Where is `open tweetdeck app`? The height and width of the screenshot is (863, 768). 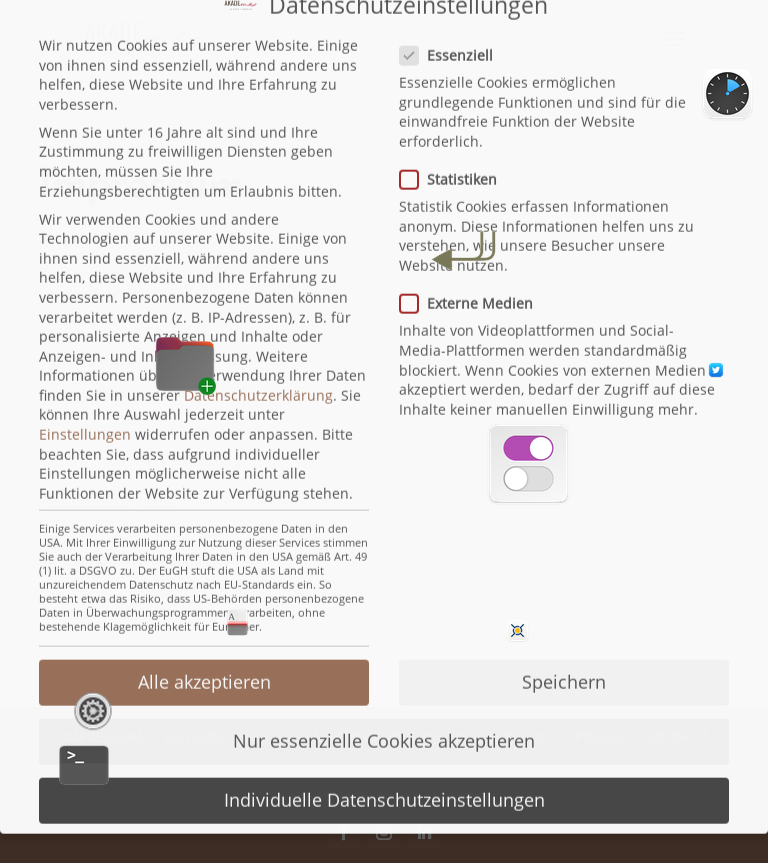
open tweetdeck app is located at coordinates (716, 370).